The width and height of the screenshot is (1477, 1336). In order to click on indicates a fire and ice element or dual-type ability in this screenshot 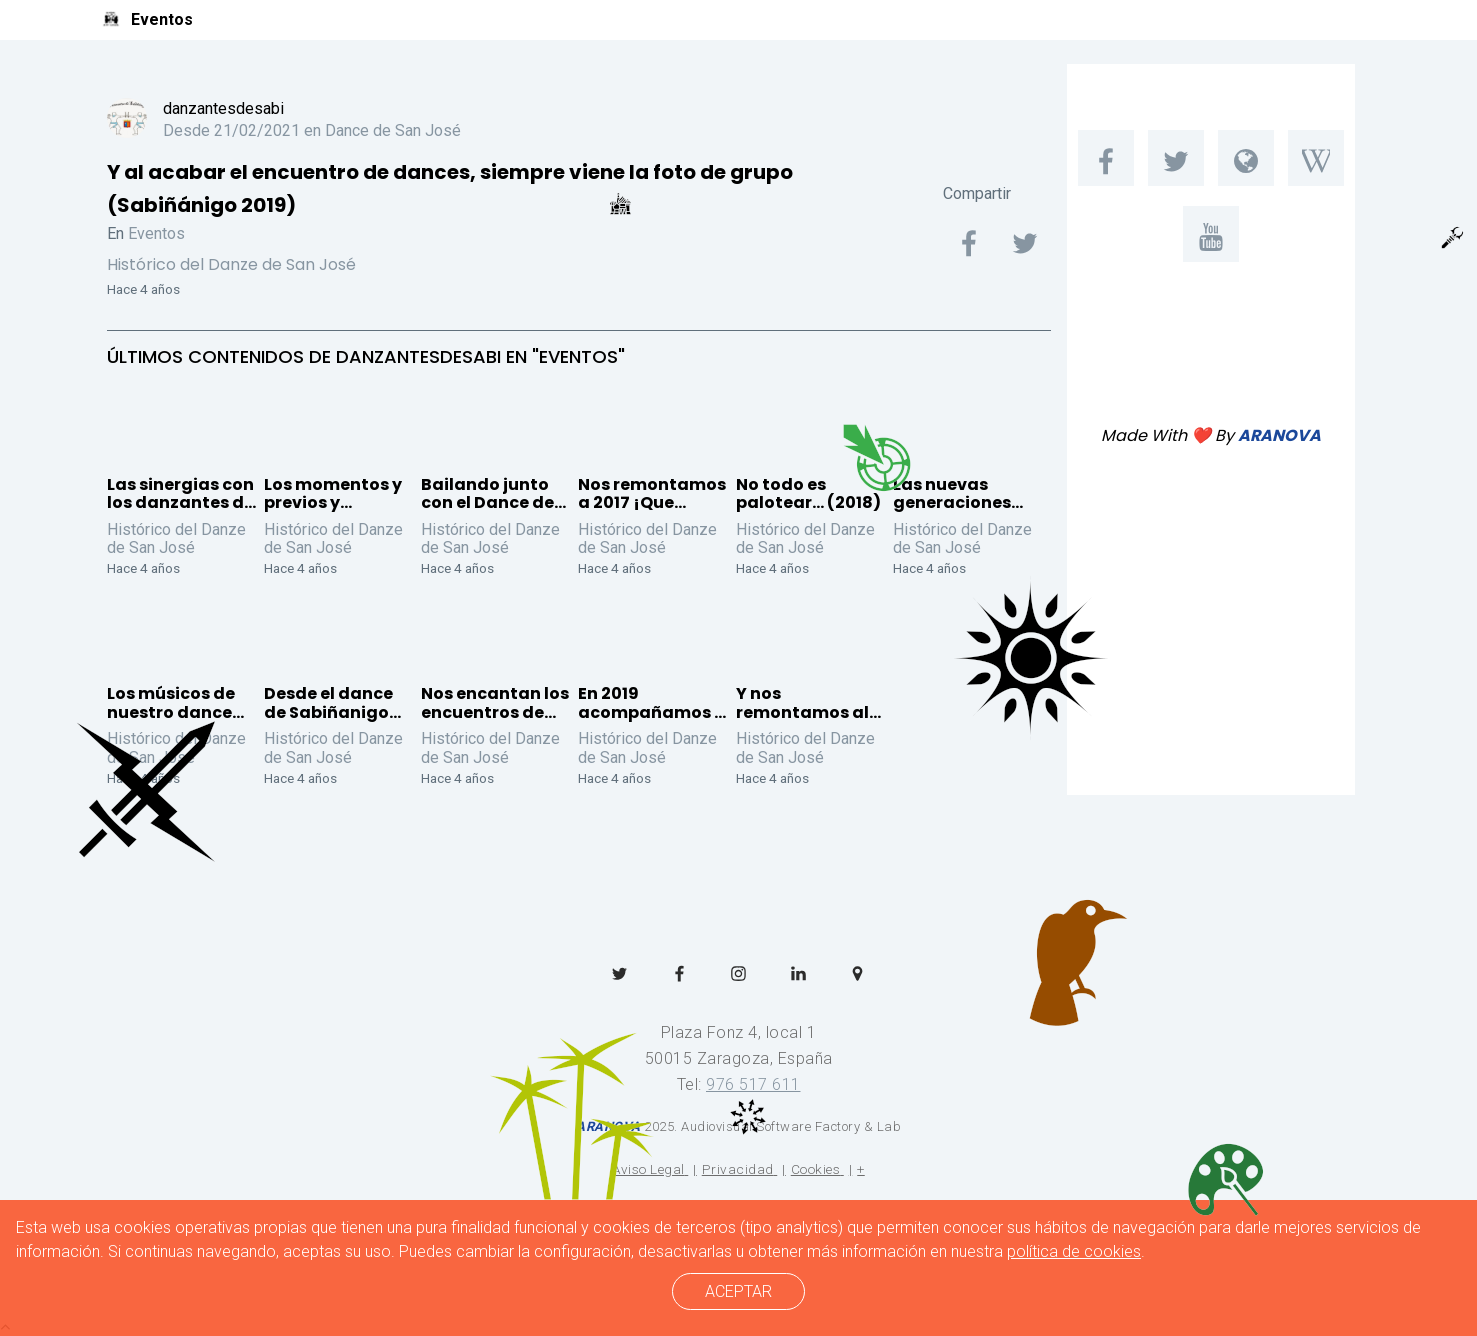, I will do `click(1031, 658)`.